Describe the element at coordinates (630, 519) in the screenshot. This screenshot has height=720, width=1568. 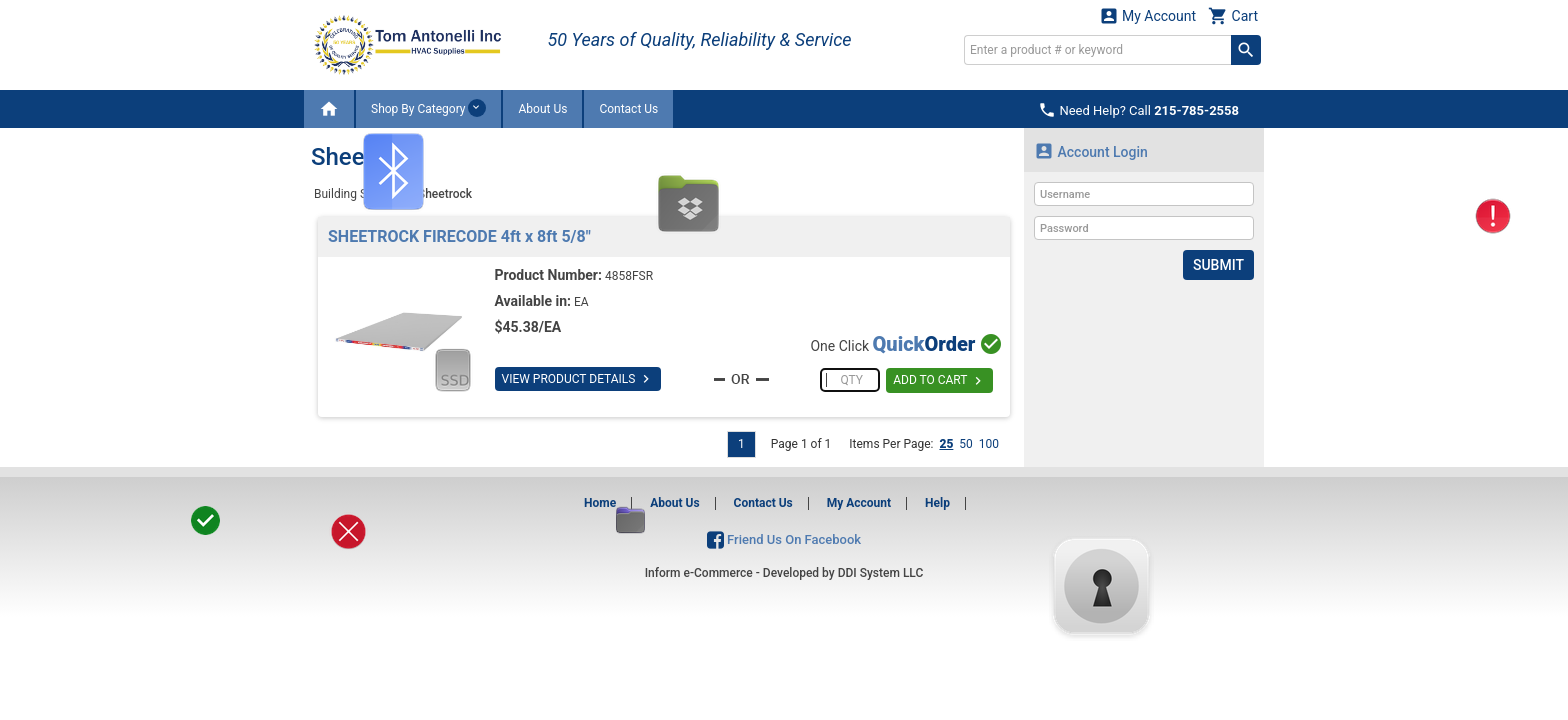
I see `open folder to view contents` at that location.